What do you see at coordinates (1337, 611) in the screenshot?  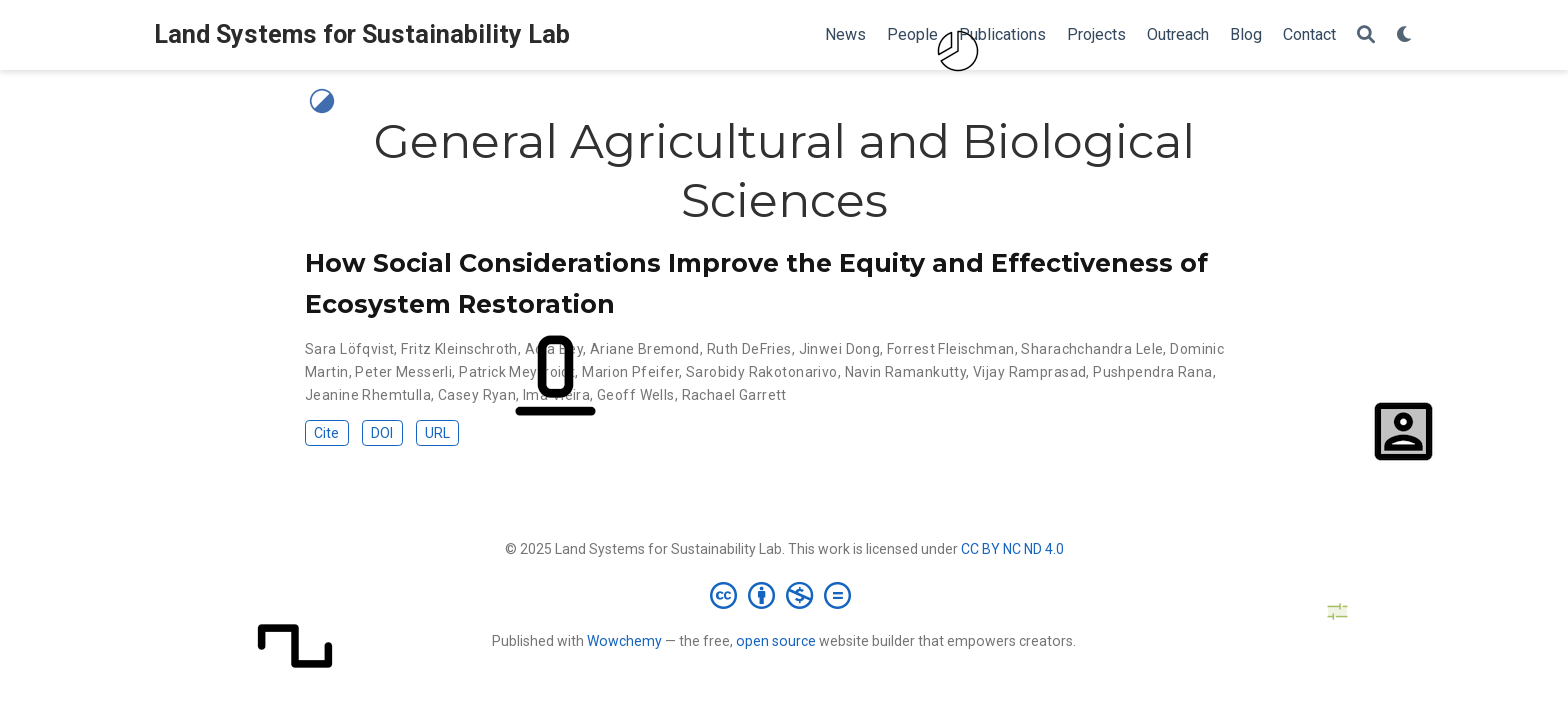 I see `adjust settings or preferences` at bounding box center [1337, 611].